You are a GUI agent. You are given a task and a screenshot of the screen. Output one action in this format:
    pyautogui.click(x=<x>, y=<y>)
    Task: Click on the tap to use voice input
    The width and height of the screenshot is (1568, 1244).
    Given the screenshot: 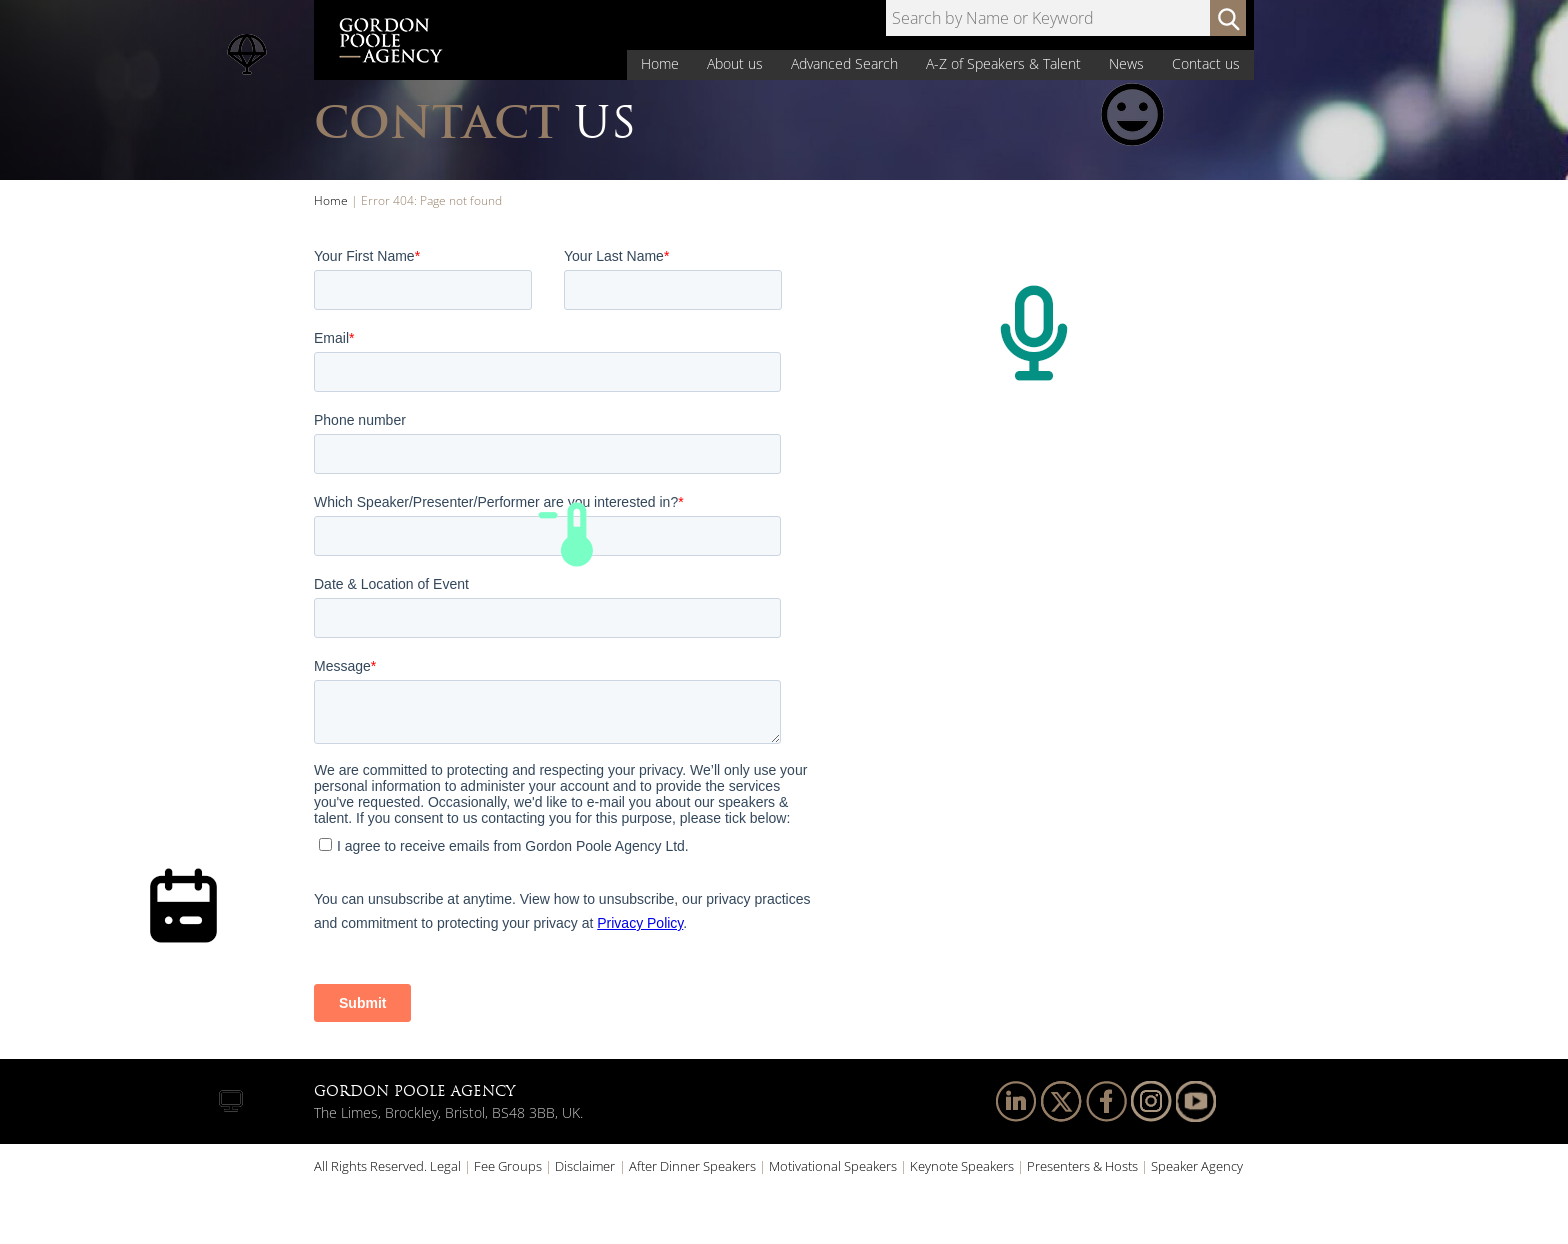 What is the action you would take?
    pyautogui.click(x=1034, y=333)
    